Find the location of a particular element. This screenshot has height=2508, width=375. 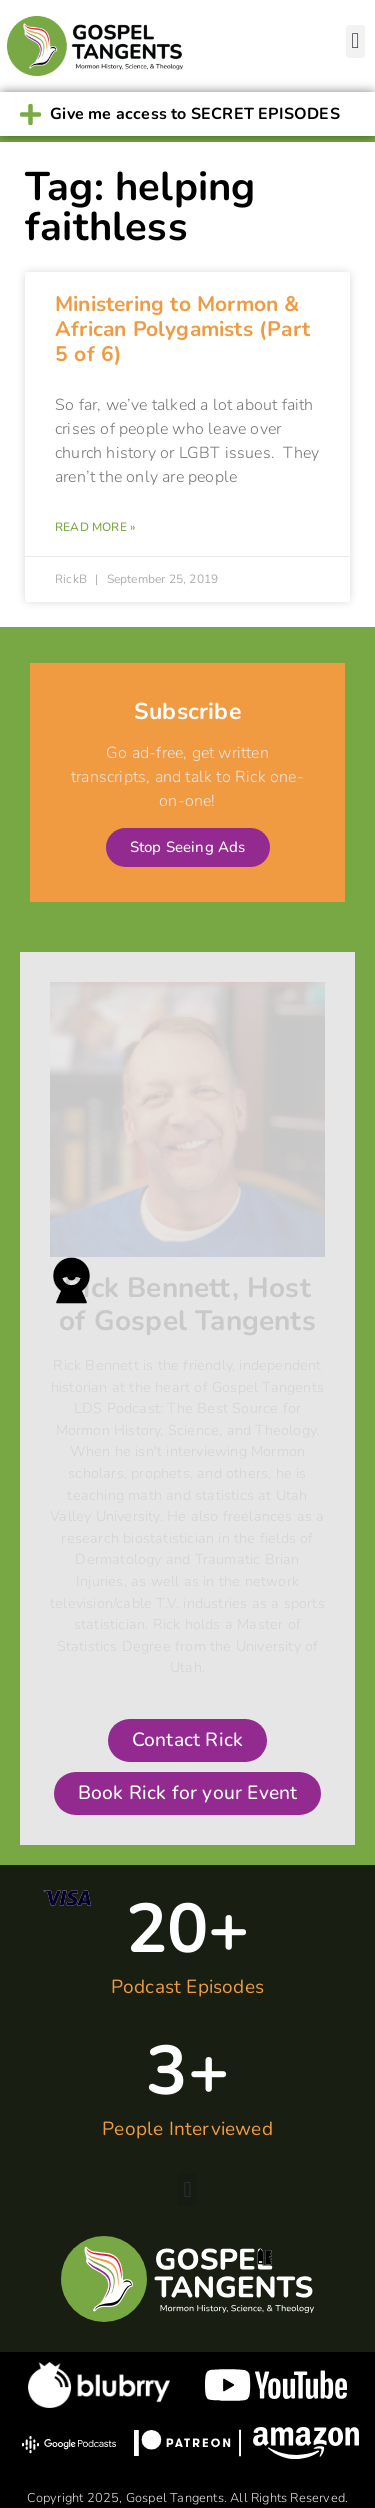

view user profile is located at coordinates (71, 1280).